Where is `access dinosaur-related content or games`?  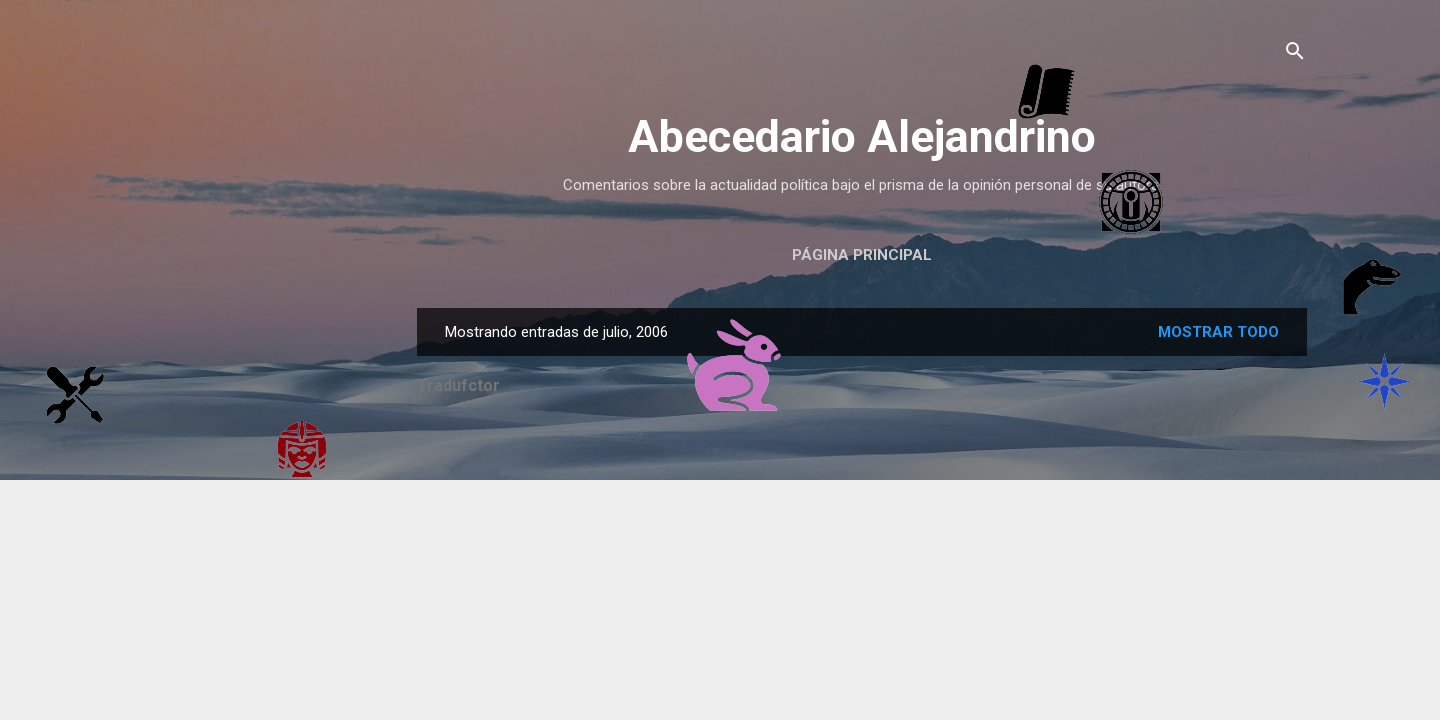 access dinosaur-related content or games is located at coordinates (1373, 285).